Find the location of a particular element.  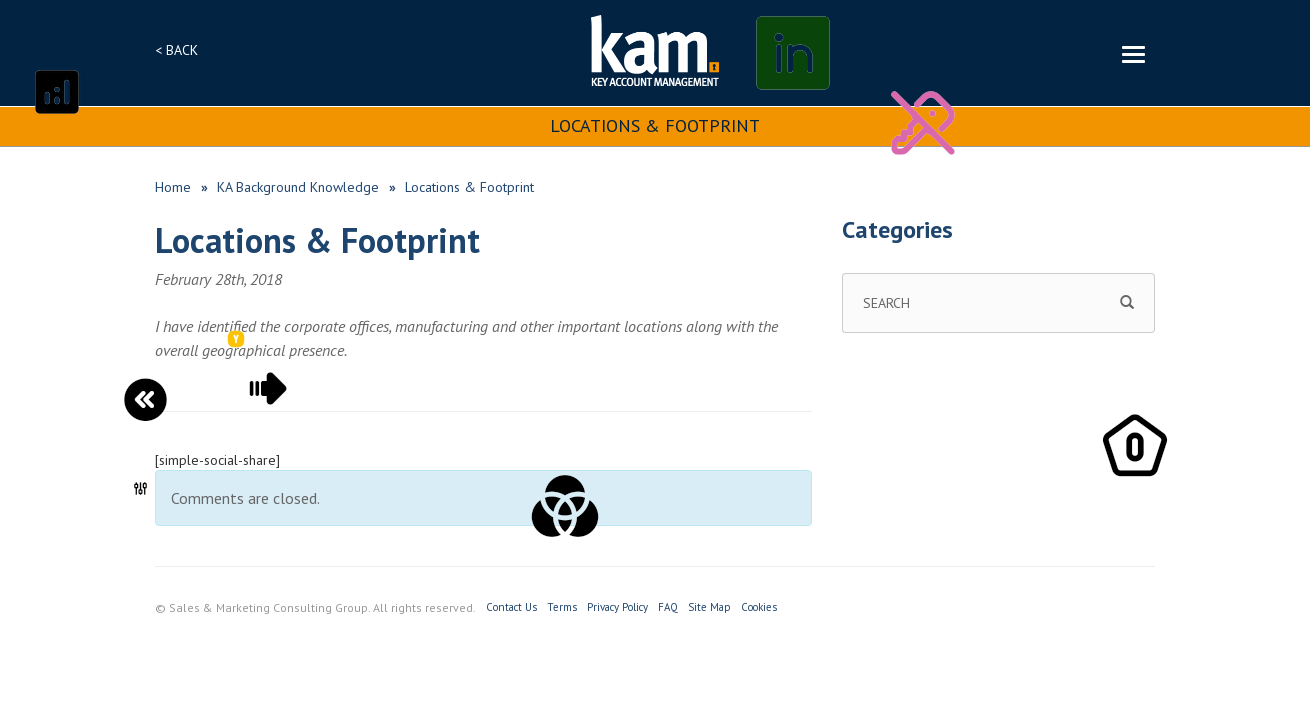

view candlestick chart for stock or crypto data is located at coordinates (140, 488).